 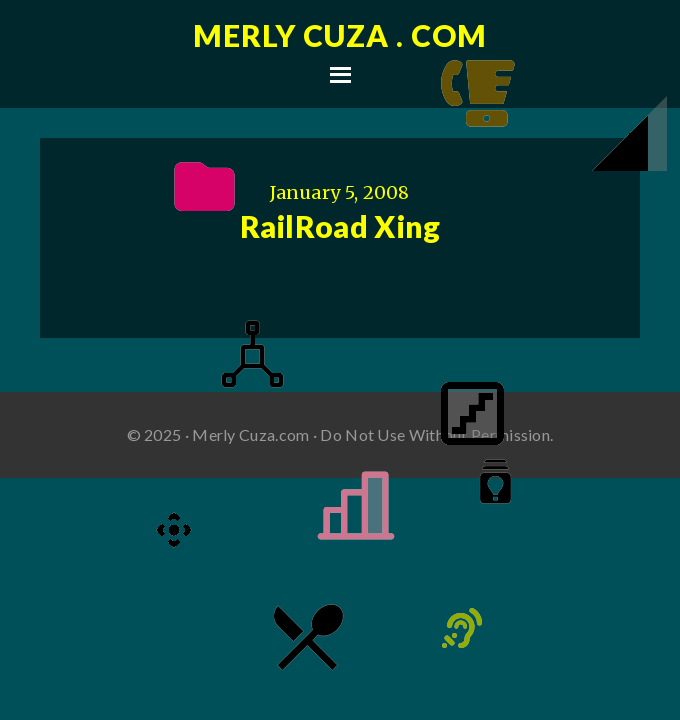 What do you see at coordinates (255, 354) in the screenshot?
I see `view type hierarchy in code editor` at bounding box center [255, 354].